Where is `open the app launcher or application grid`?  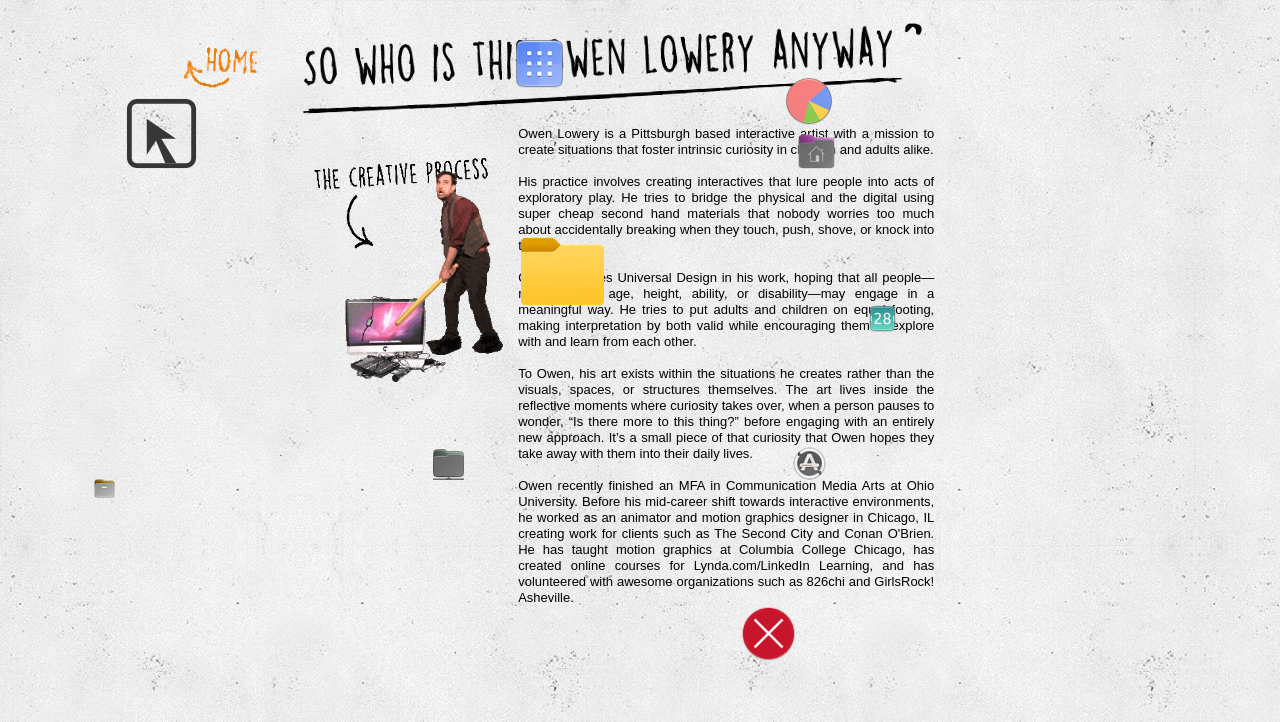 open the app launcher or application grid is located at coordinates (539, 63).